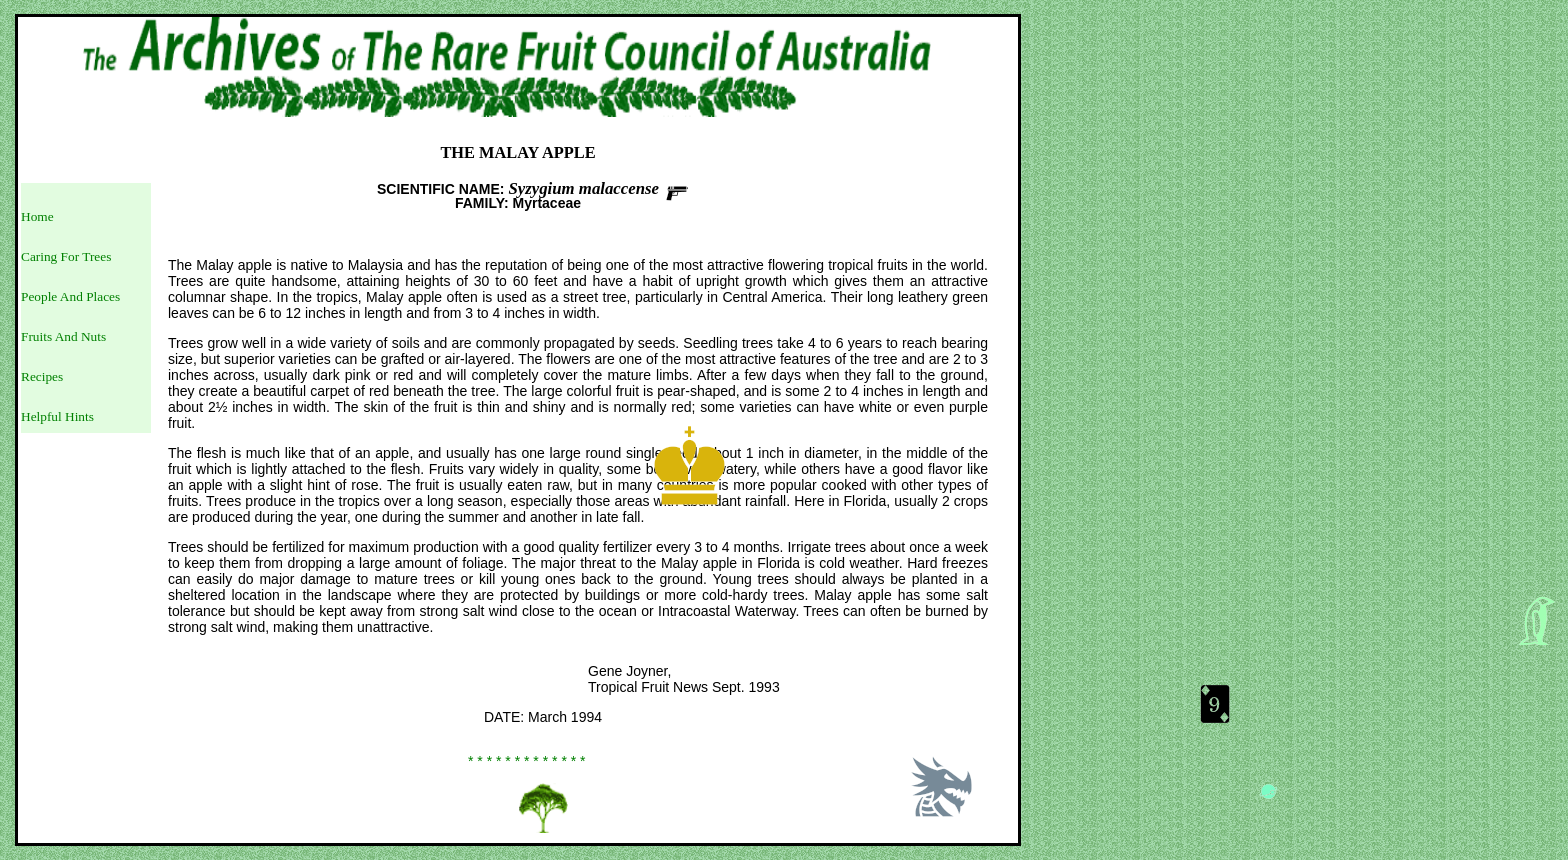 The width and height of the screenshot is (1568, 860). Describe the element at coordinates (1215, 704) in the screenshot. I see `nine of diamonds playing card` at that location.